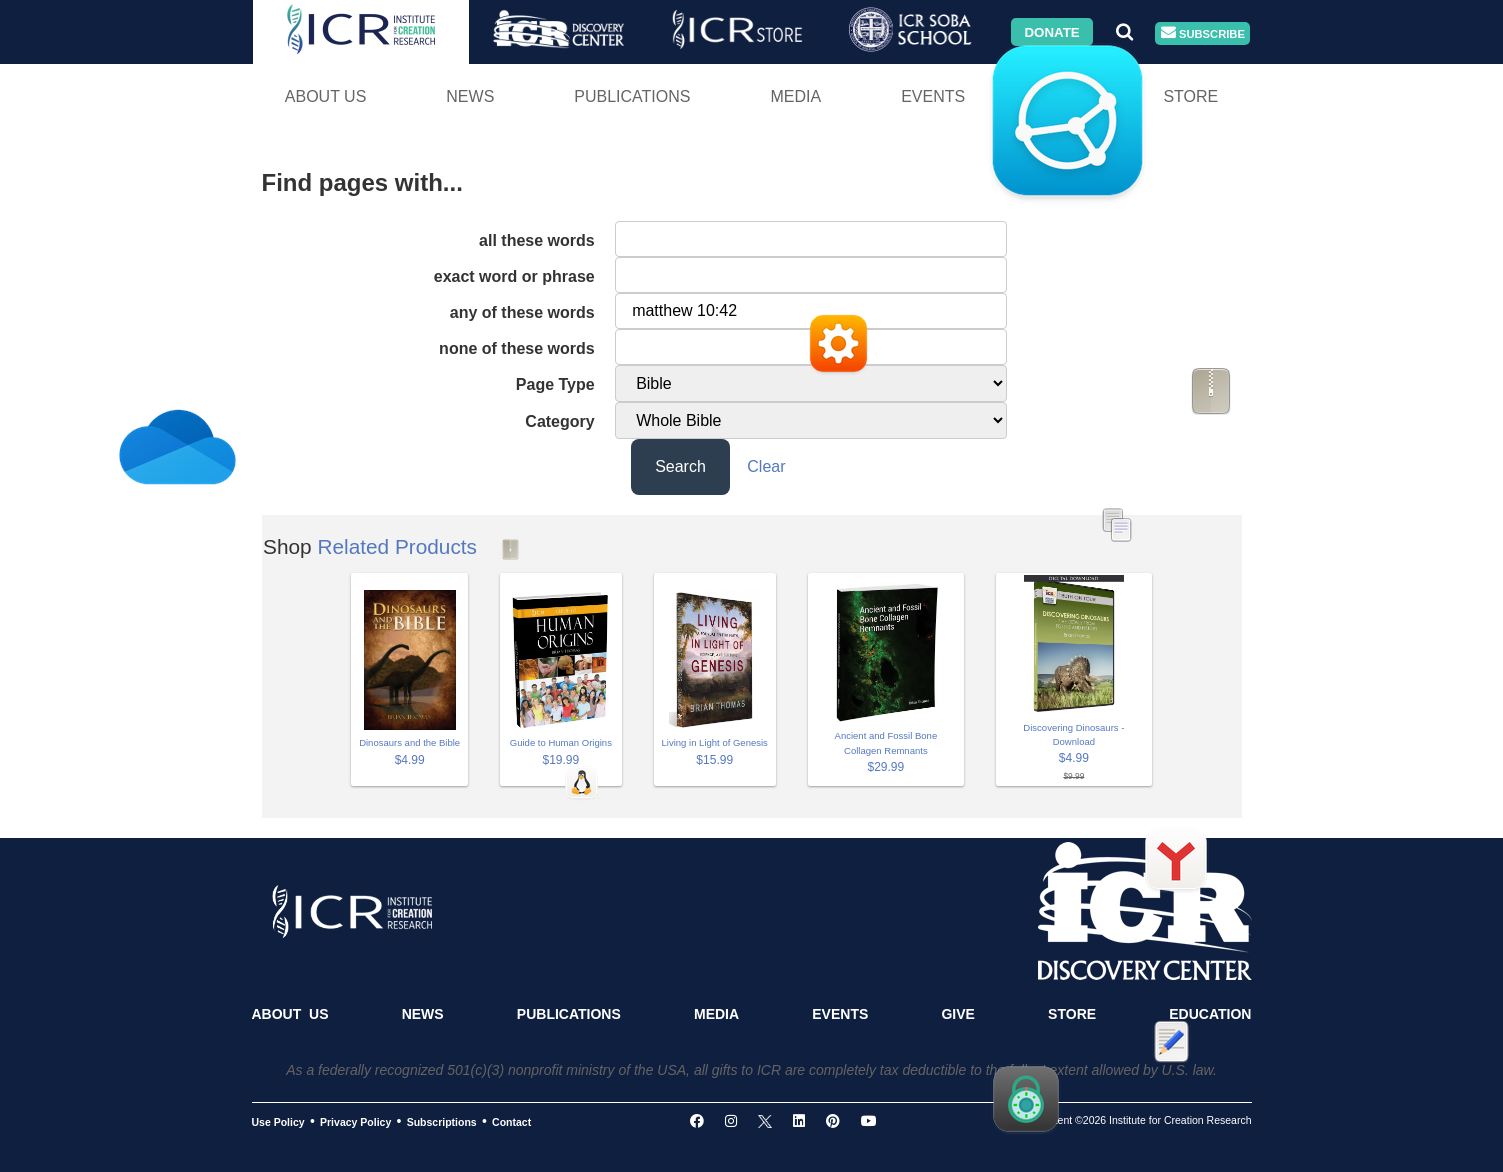  Describe the element at coordinates (1176, 859) in the screenshot. I see `open yandex browser` at that location.